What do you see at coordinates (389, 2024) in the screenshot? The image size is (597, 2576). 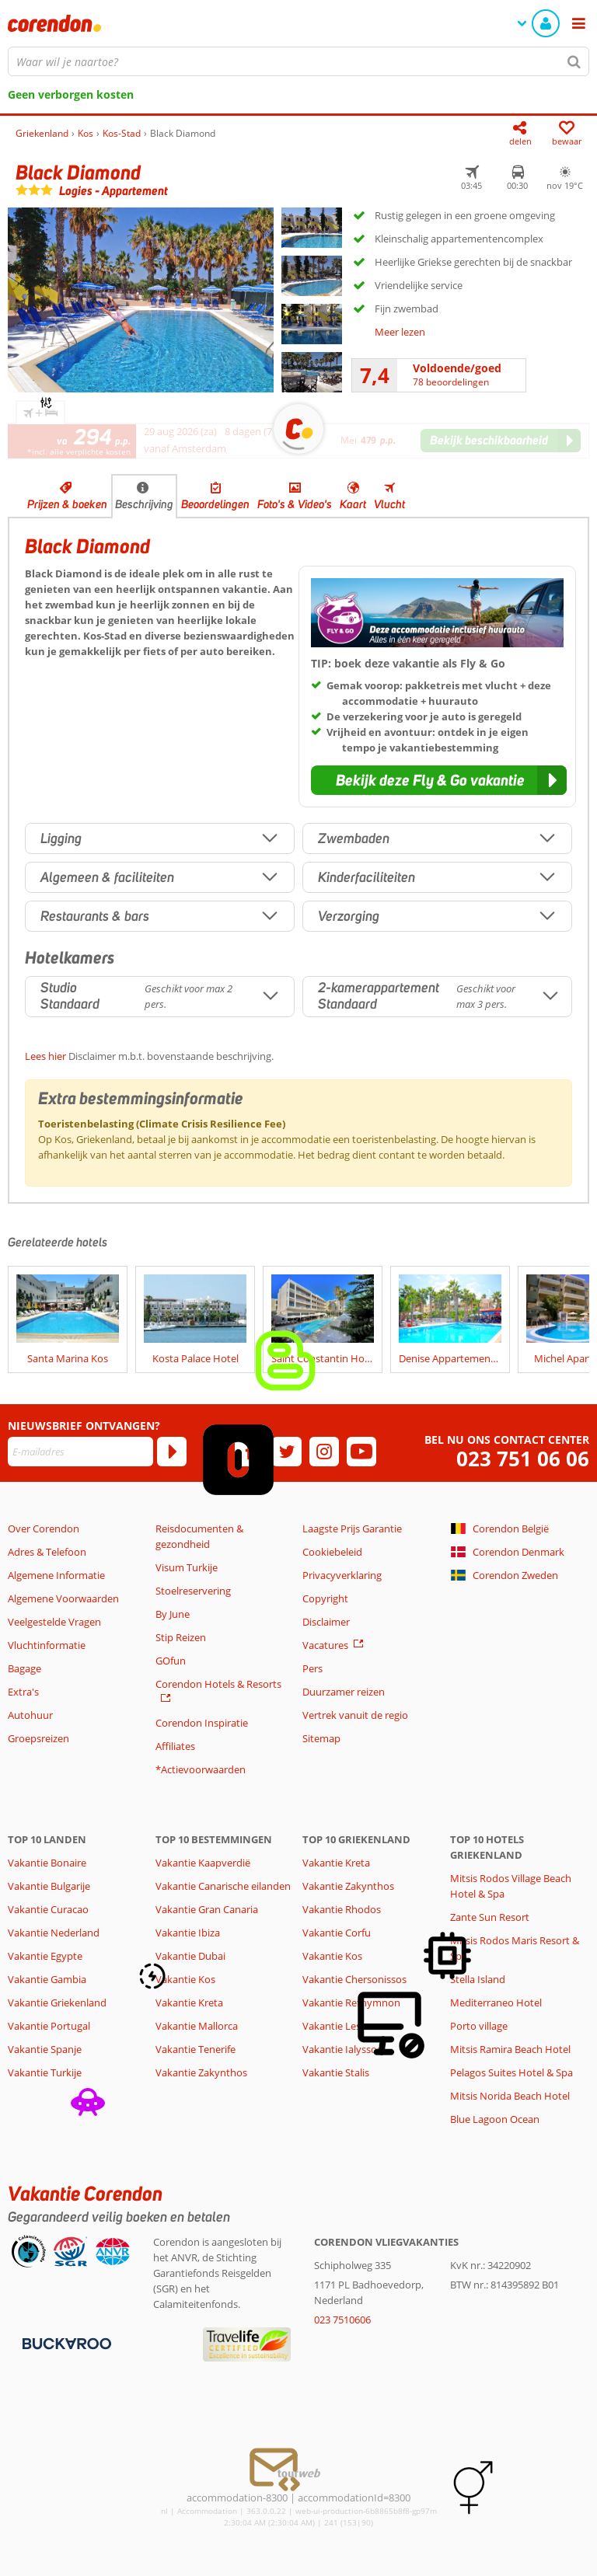 I see `cancel or disconnect from desktop computer` at bounding box center [389, 2024].